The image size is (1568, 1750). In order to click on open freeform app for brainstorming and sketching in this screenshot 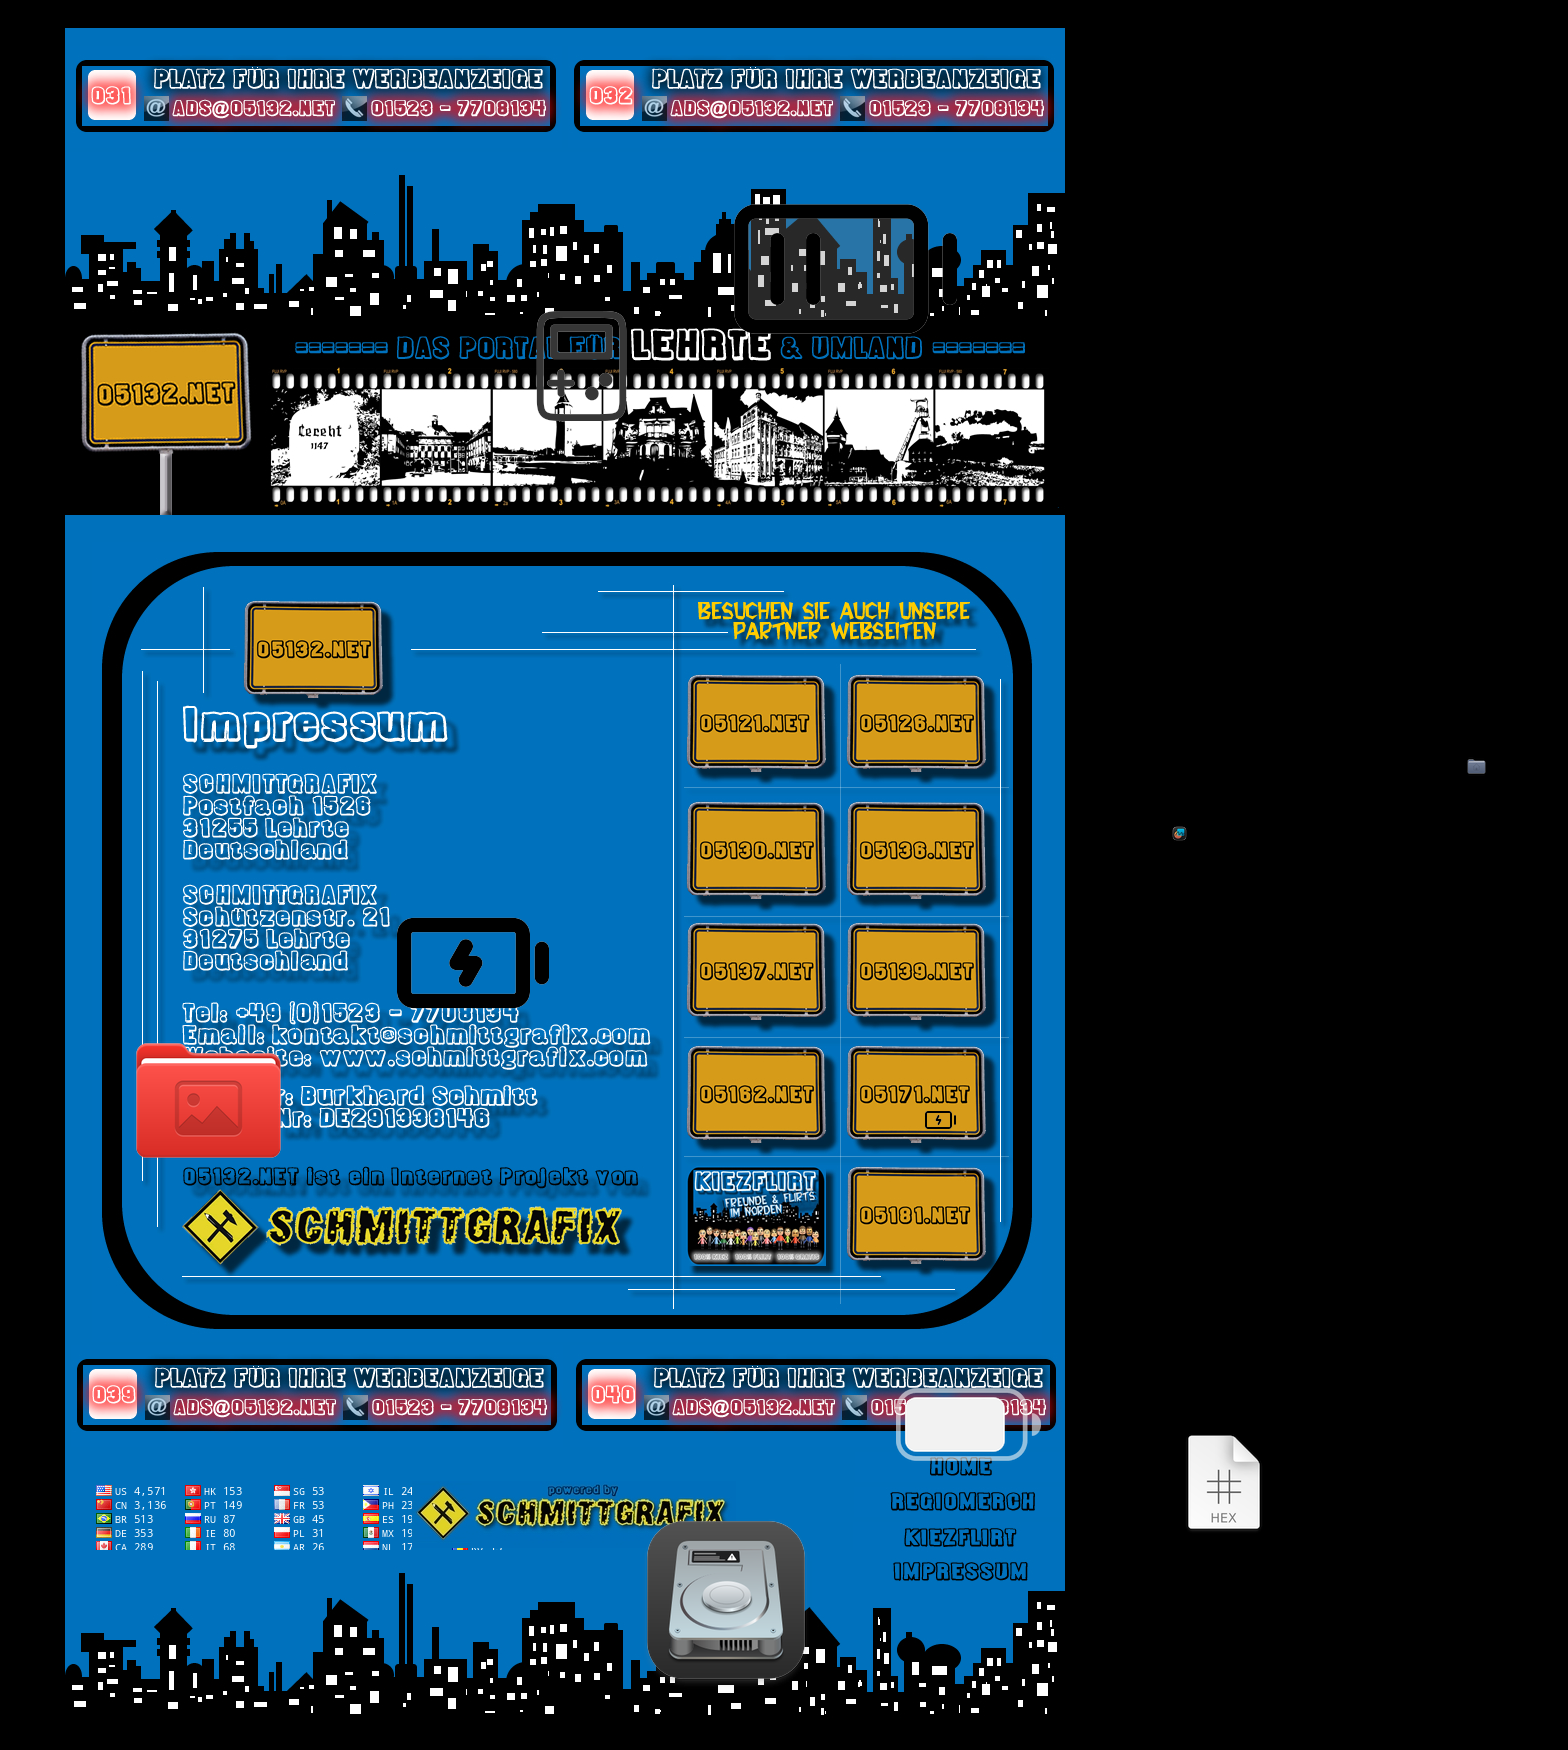, I will do `click(1179, 833)`.